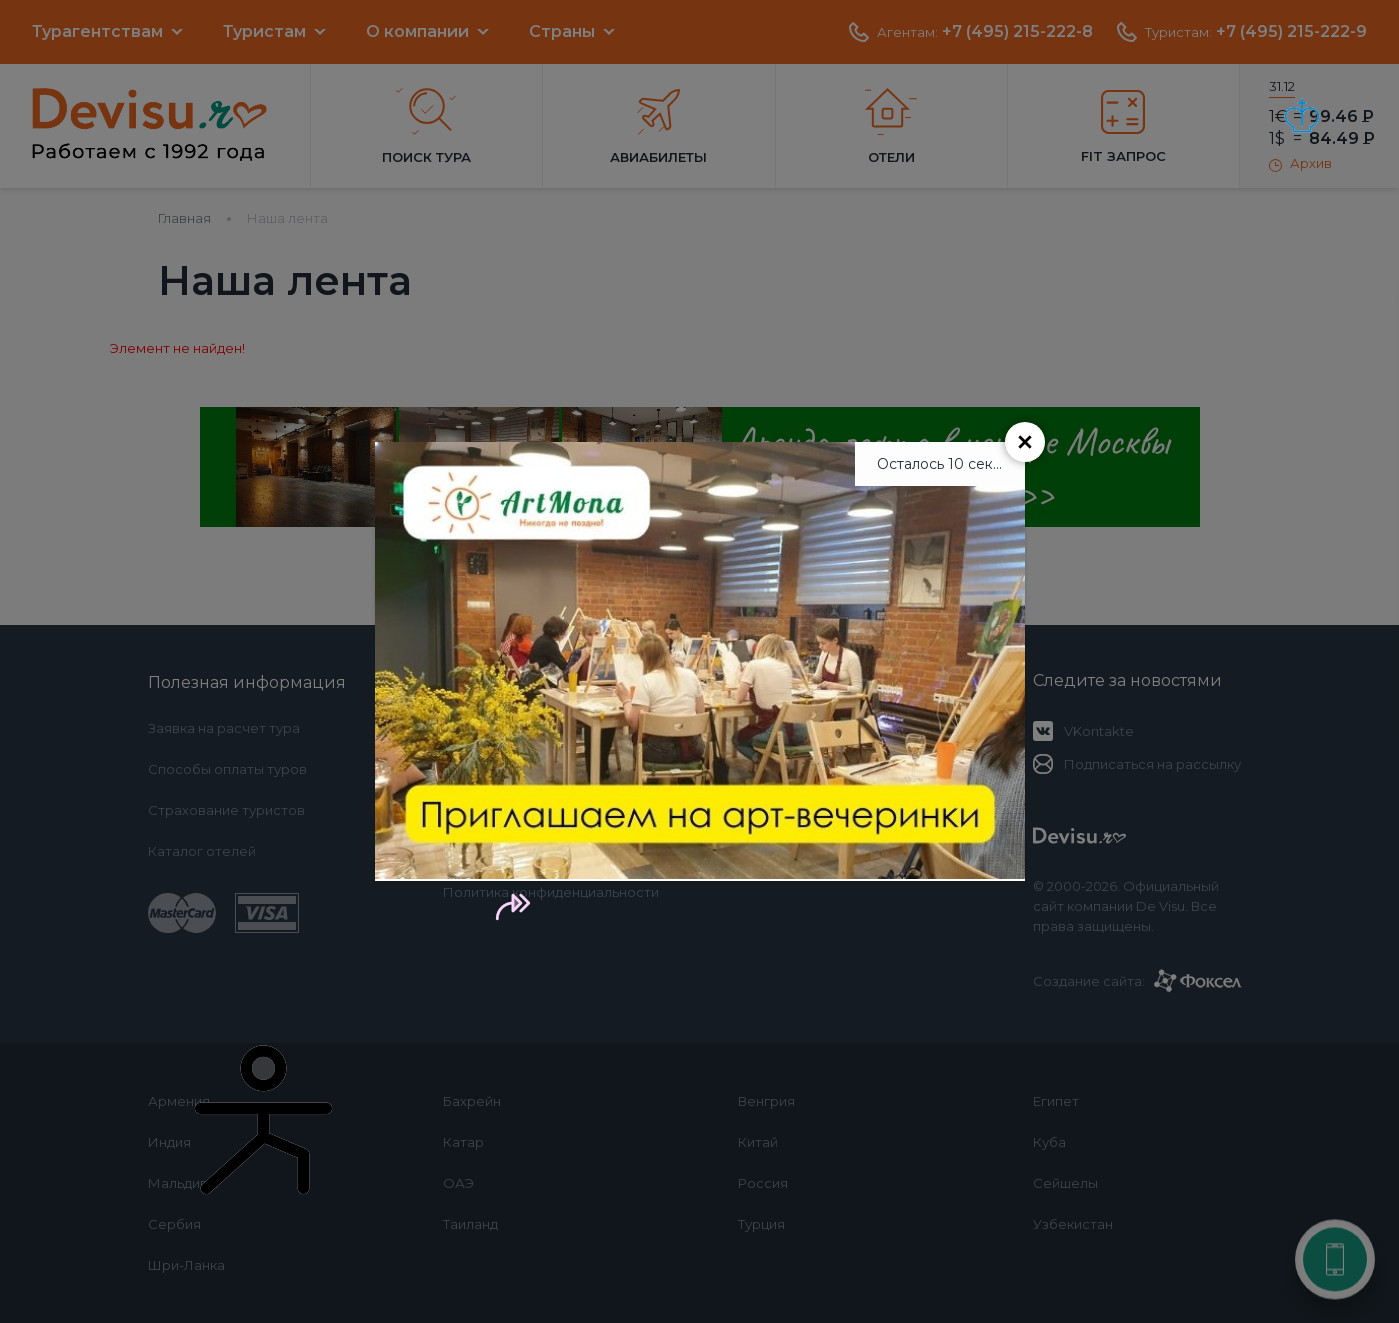  Describe the element at coordinates (1302, 118) in the screenshot. I see `indicates premium or royal status` at that location.